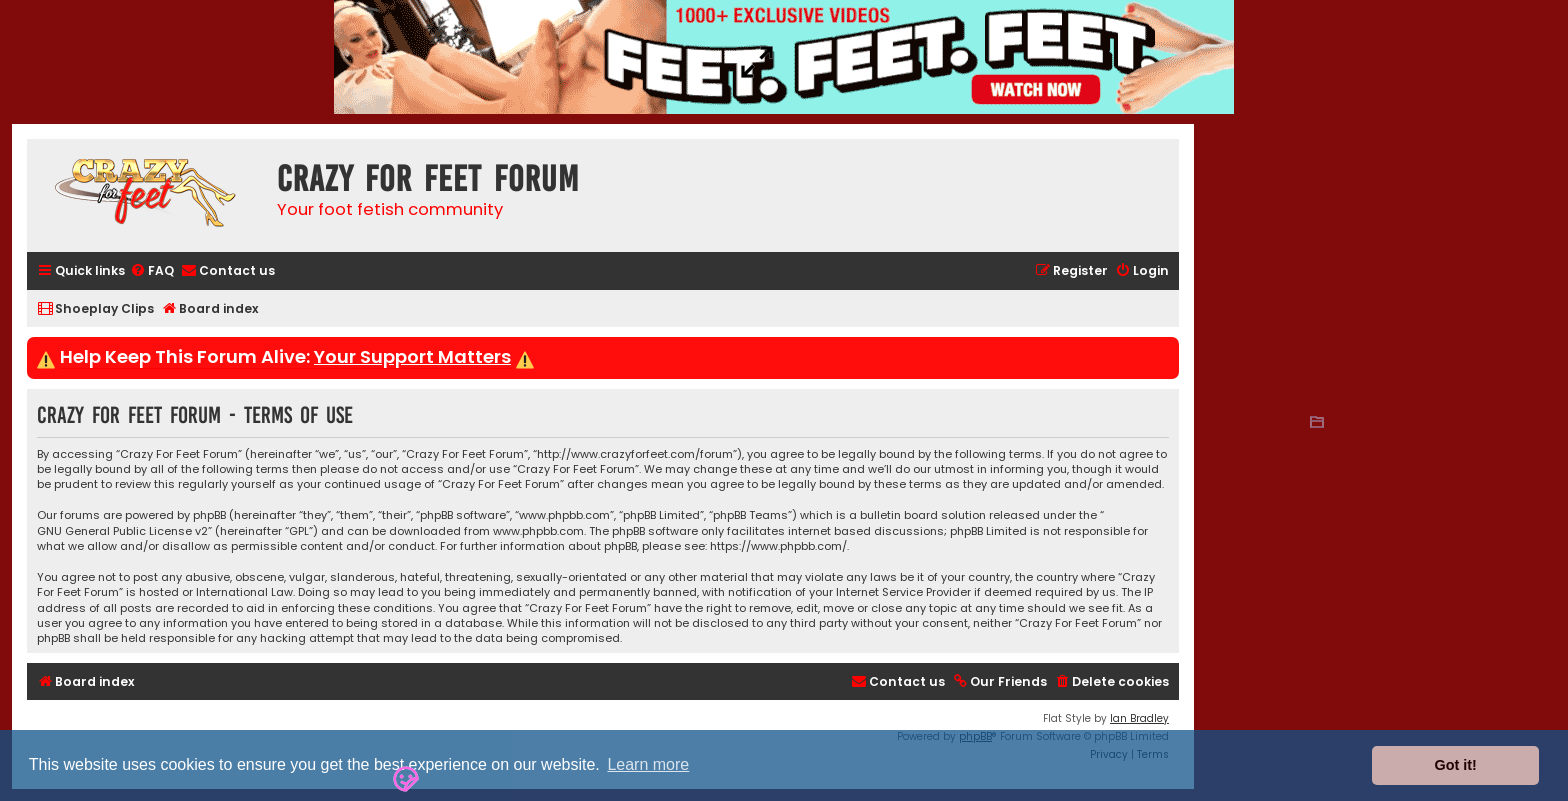 The width and height of the screenshot is (1568, 801). What do you see at coordinates (406, 779) in the screenshot?
I see `add a sticker to your message` at bounding box center [406, 779].